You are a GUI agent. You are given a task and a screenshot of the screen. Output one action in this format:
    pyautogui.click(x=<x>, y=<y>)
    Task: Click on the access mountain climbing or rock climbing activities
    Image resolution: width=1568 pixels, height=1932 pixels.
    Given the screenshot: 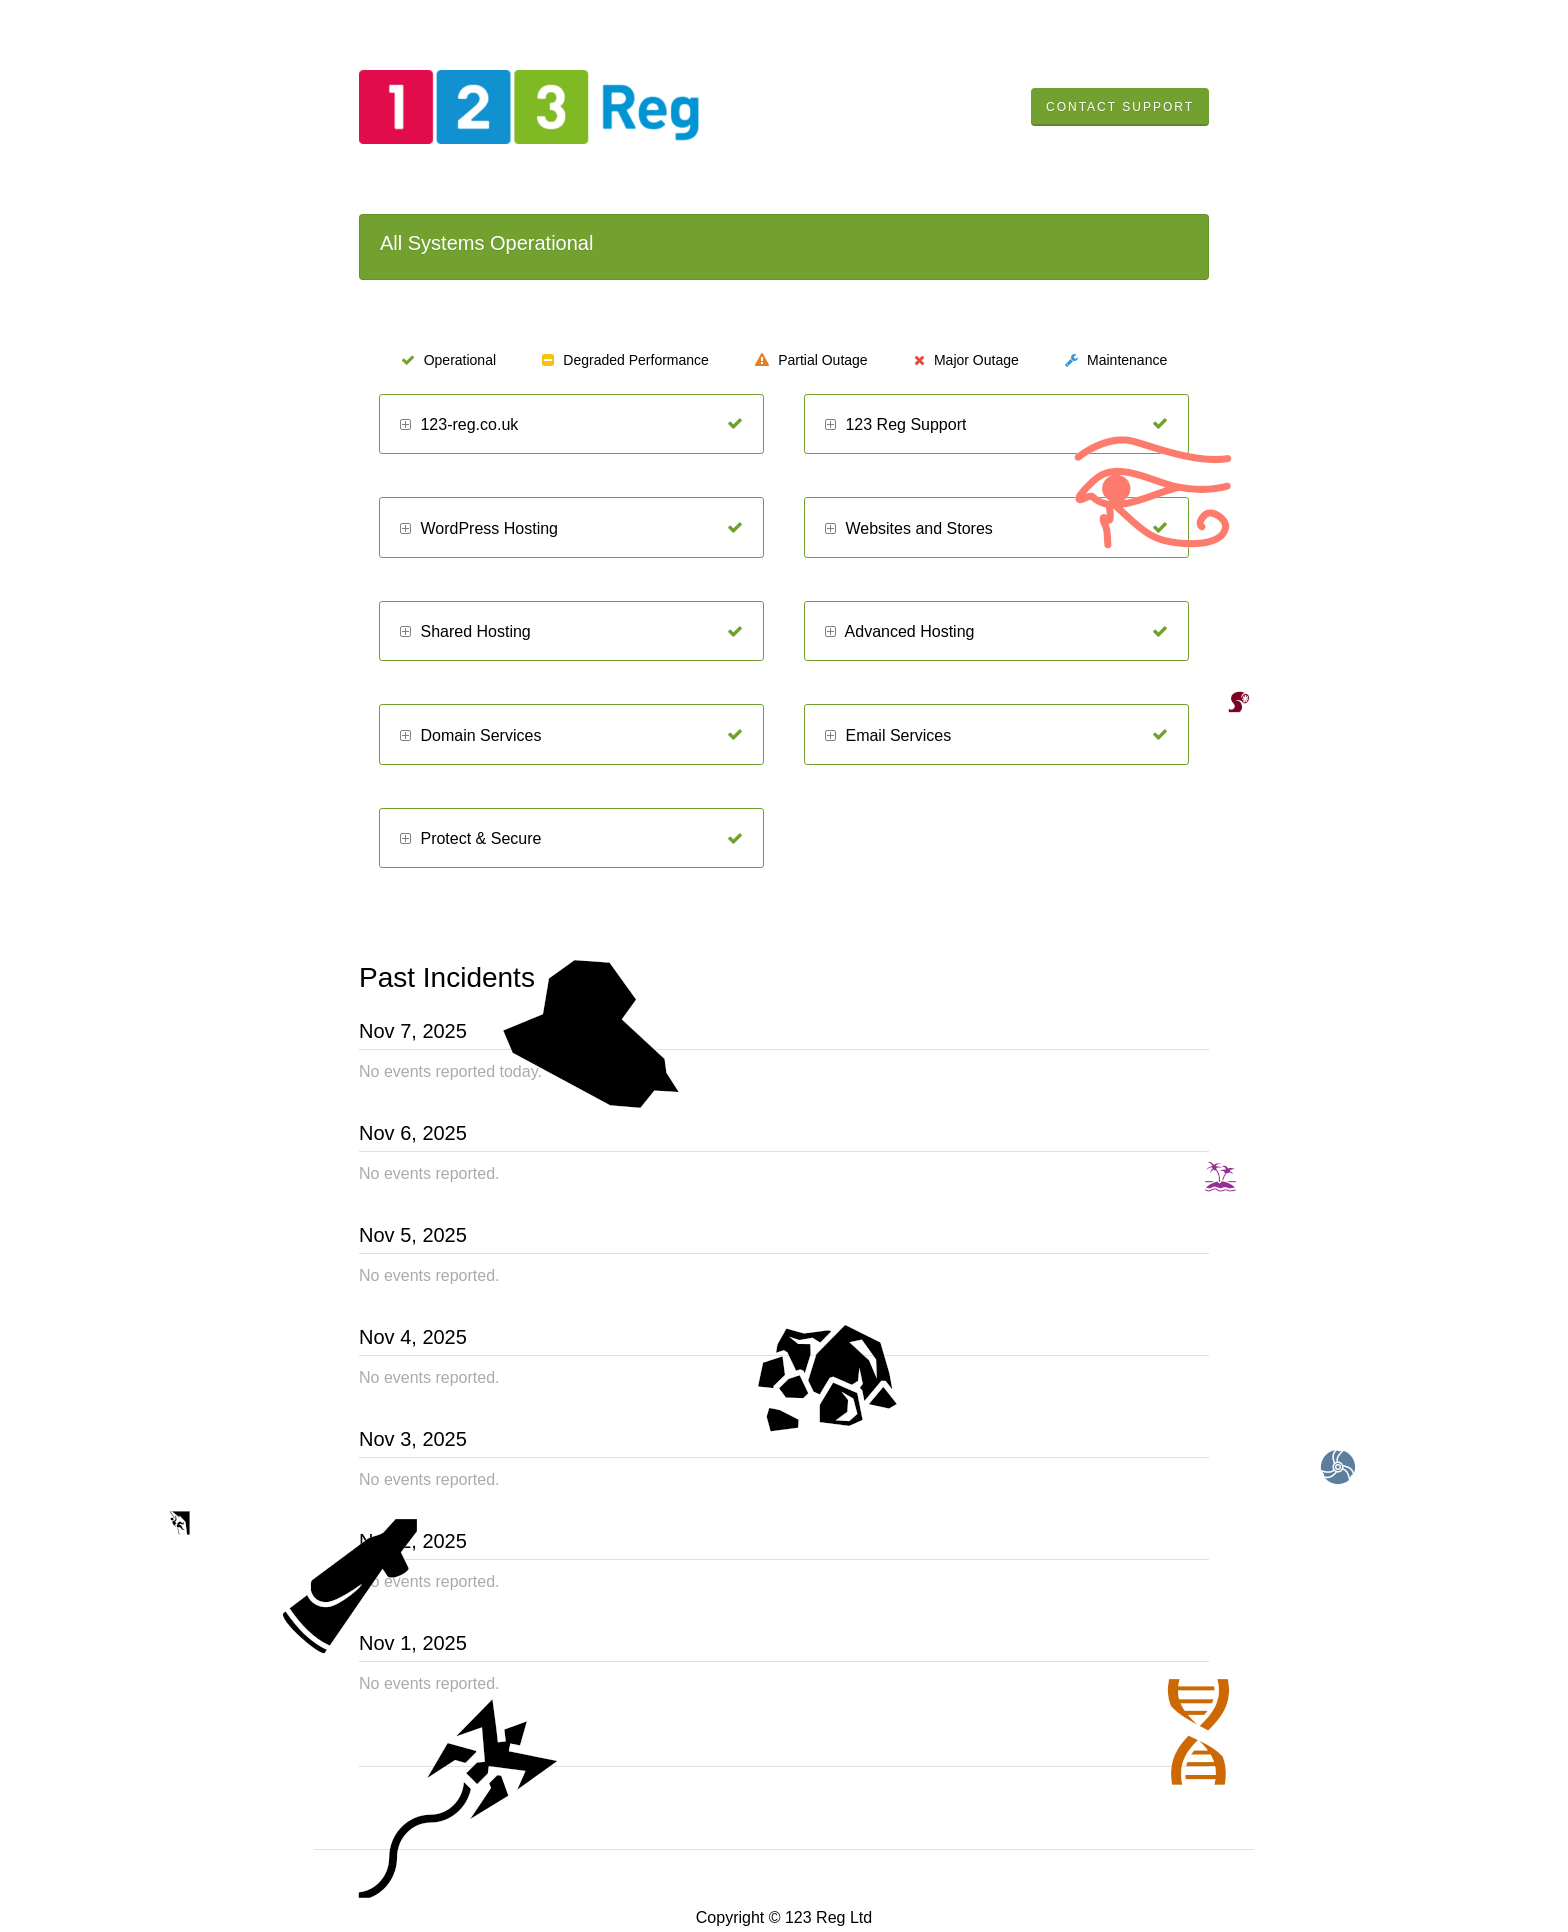 What is the action you would take?
    pyautogui.click(x=178, y=1523)
    